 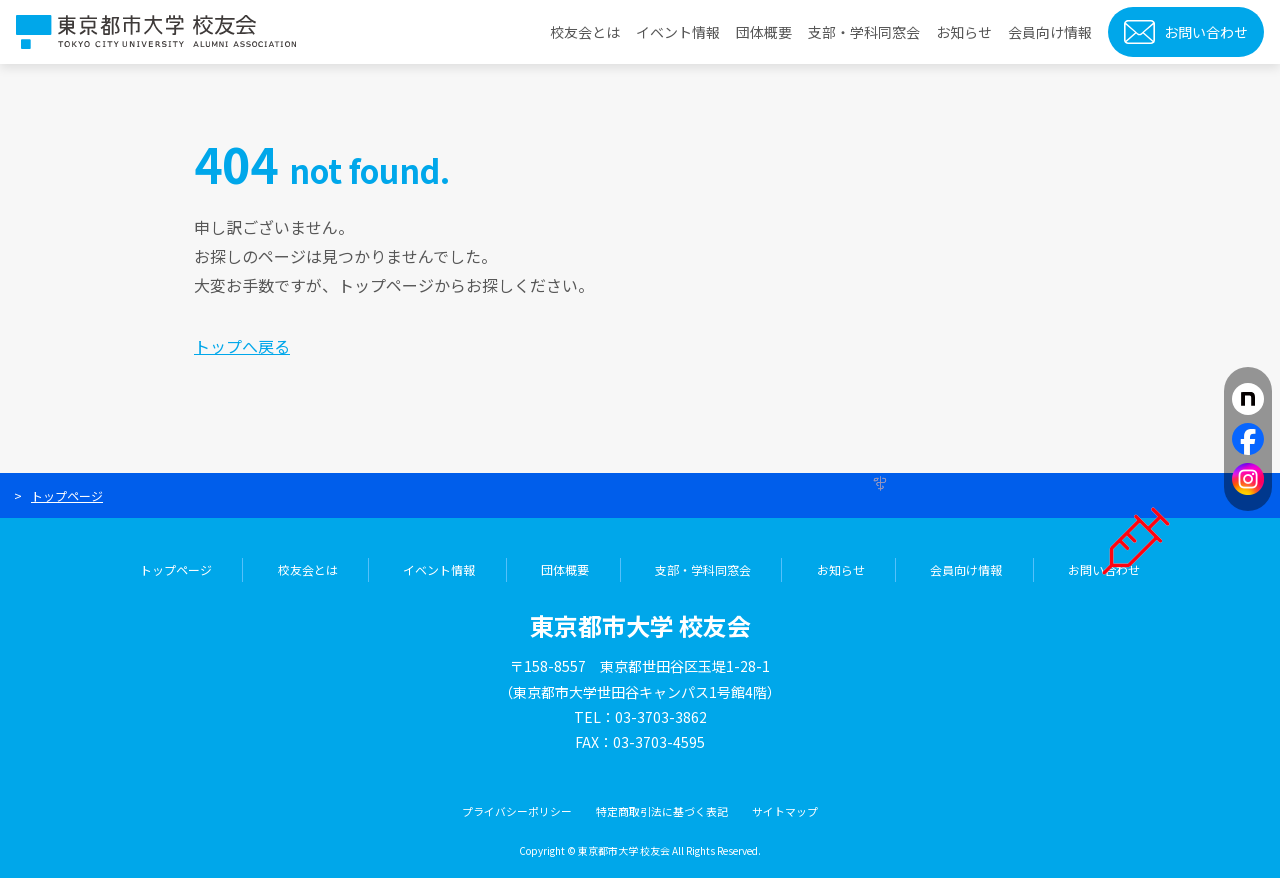 What do you see at coordinates (880, 483) in the screenshot?
I see `access health or medical services` at bounding box center [880, 483].